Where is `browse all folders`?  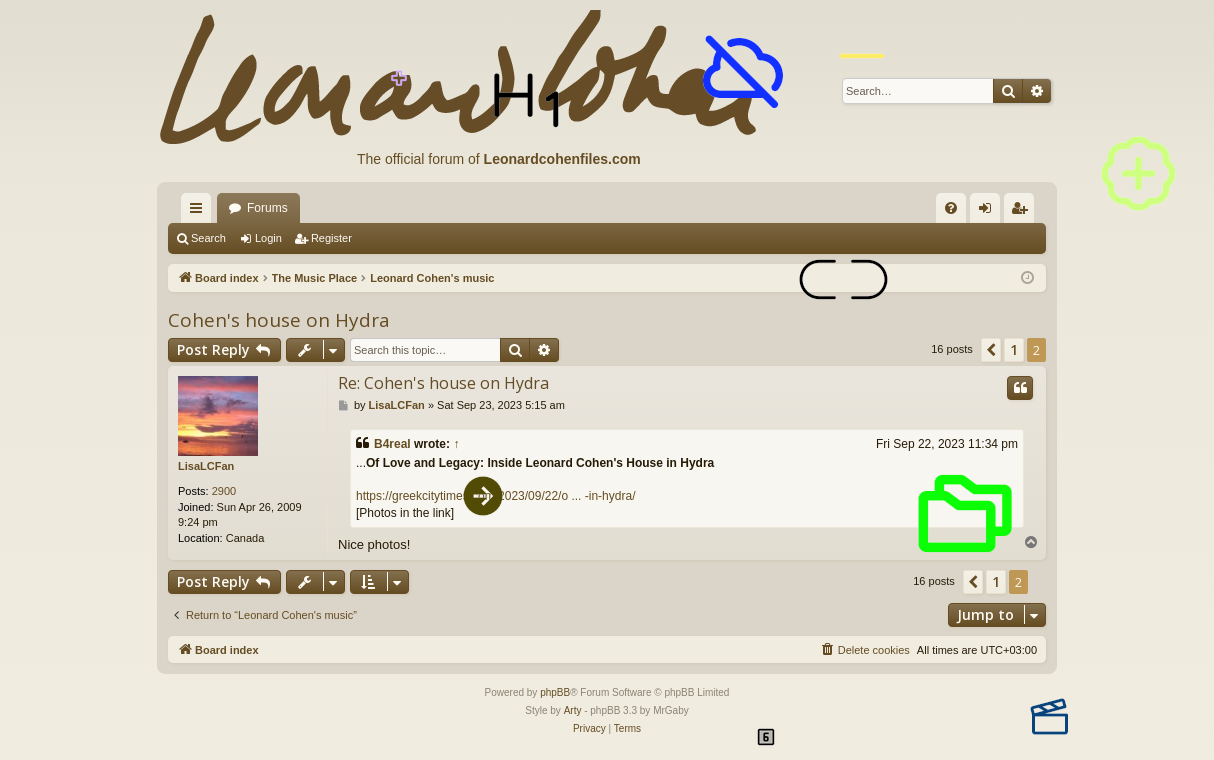 browse all folders is located at coordinates (963, 513).